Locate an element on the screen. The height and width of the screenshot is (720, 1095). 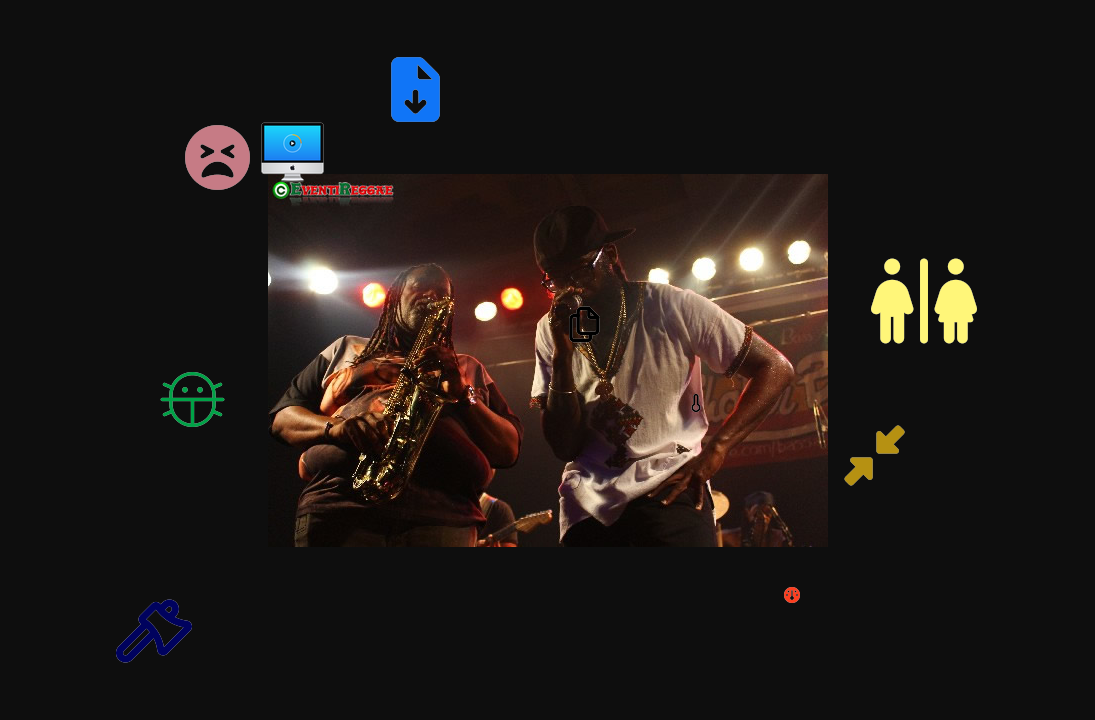
download a file is located at coordinates (415, 89).